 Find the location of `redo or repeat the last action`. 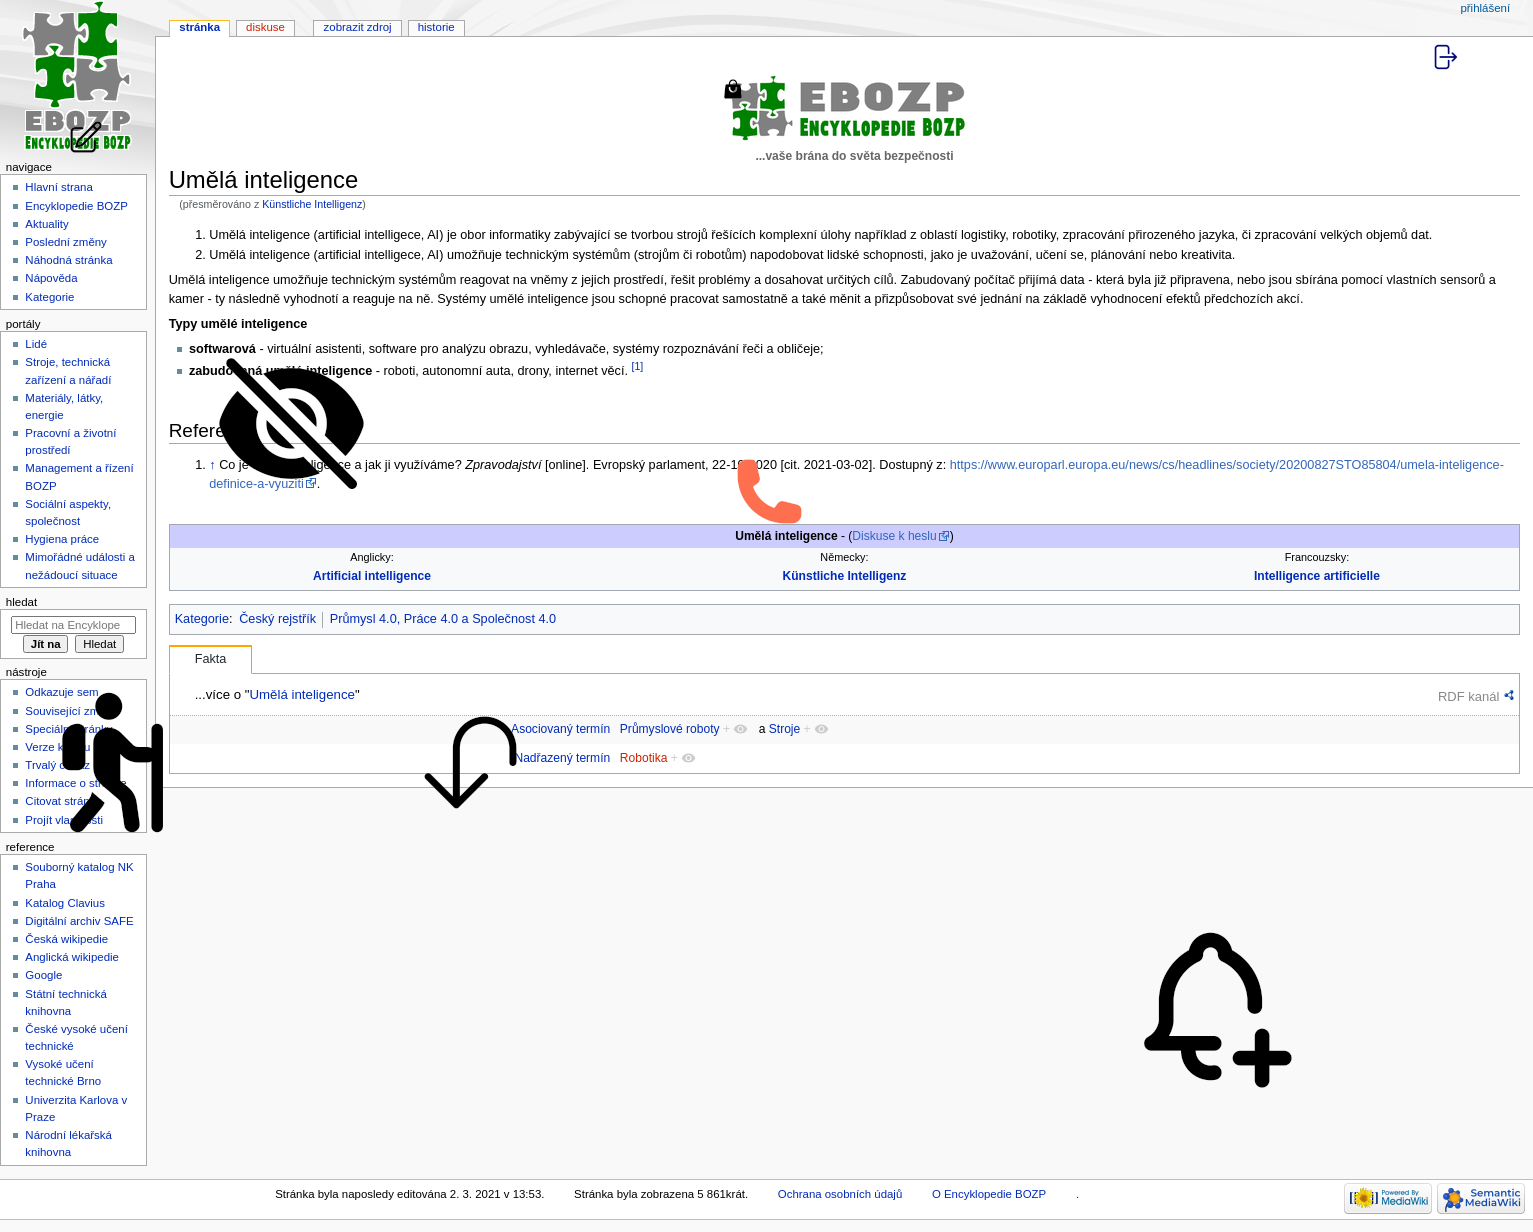

redo or repeat the last action is located at coordinates (470, 762).